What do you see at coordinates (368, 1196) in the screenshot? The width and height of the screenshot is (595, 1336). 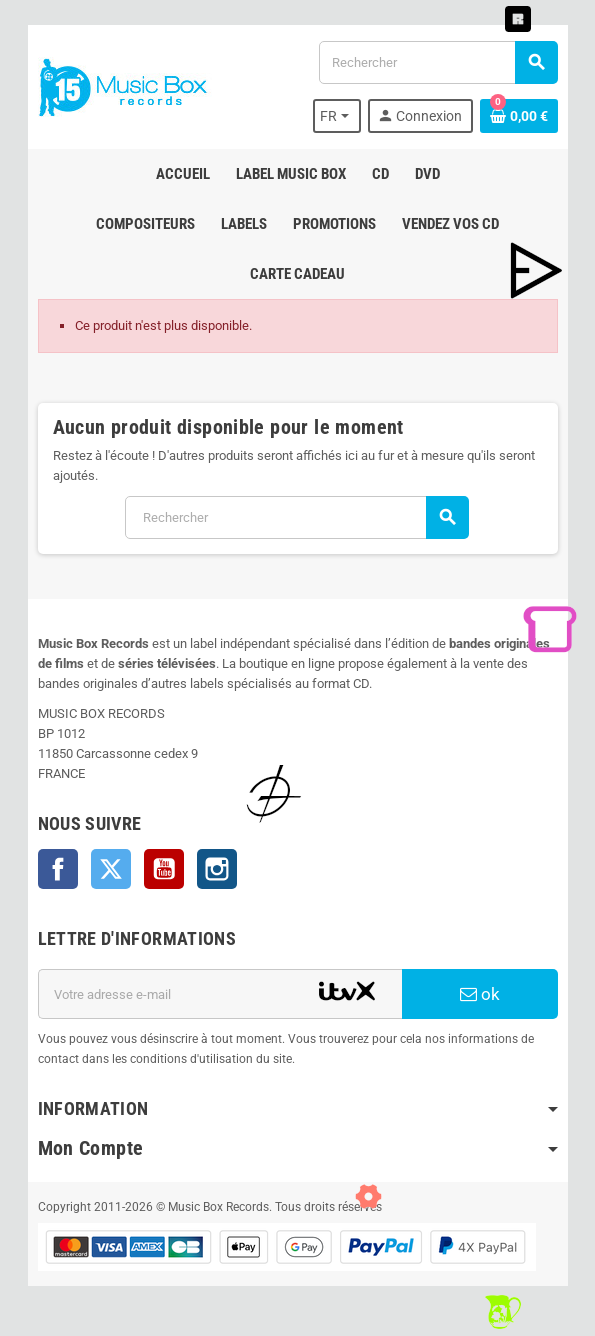 I see `open settings menu` at bounding box center [368, 1196].